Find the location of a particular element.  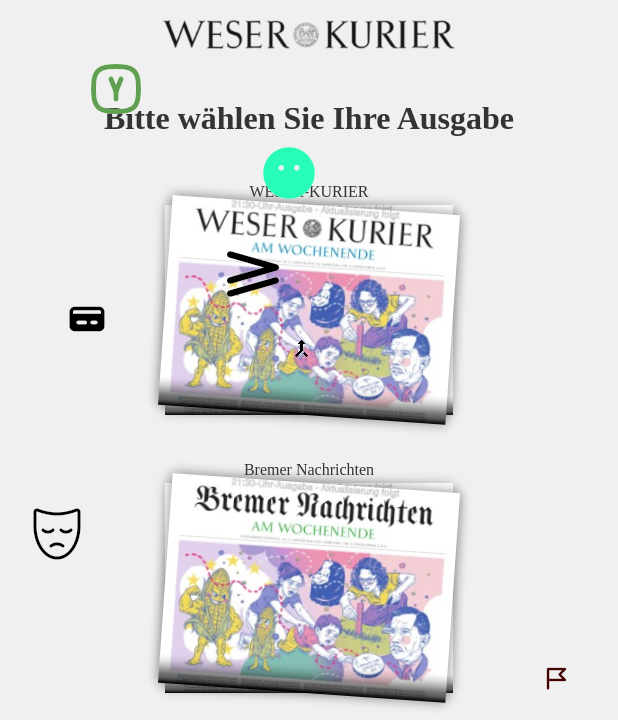

greater than or equal to mathematical operator is located at coordinates (253, 274).